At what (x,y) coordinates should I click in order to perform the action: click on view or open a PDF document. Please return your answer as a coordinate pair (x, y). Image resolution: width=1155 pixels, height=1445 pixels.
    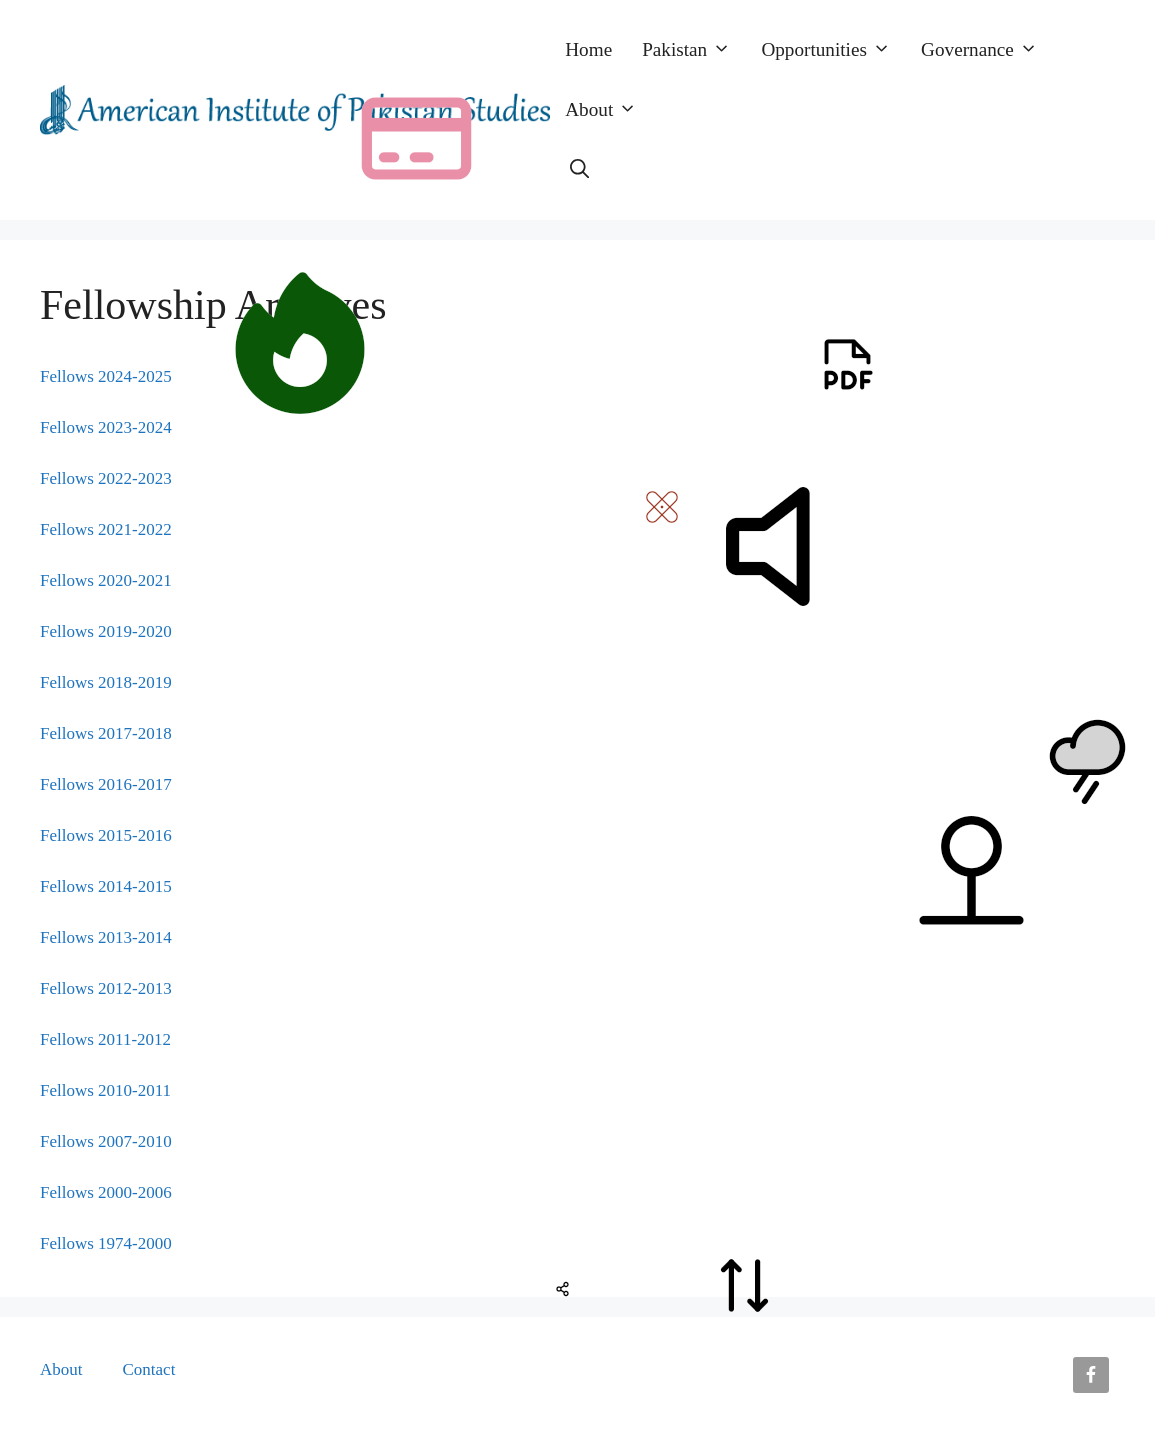
    Looking at the image, I should click on (847, 366).